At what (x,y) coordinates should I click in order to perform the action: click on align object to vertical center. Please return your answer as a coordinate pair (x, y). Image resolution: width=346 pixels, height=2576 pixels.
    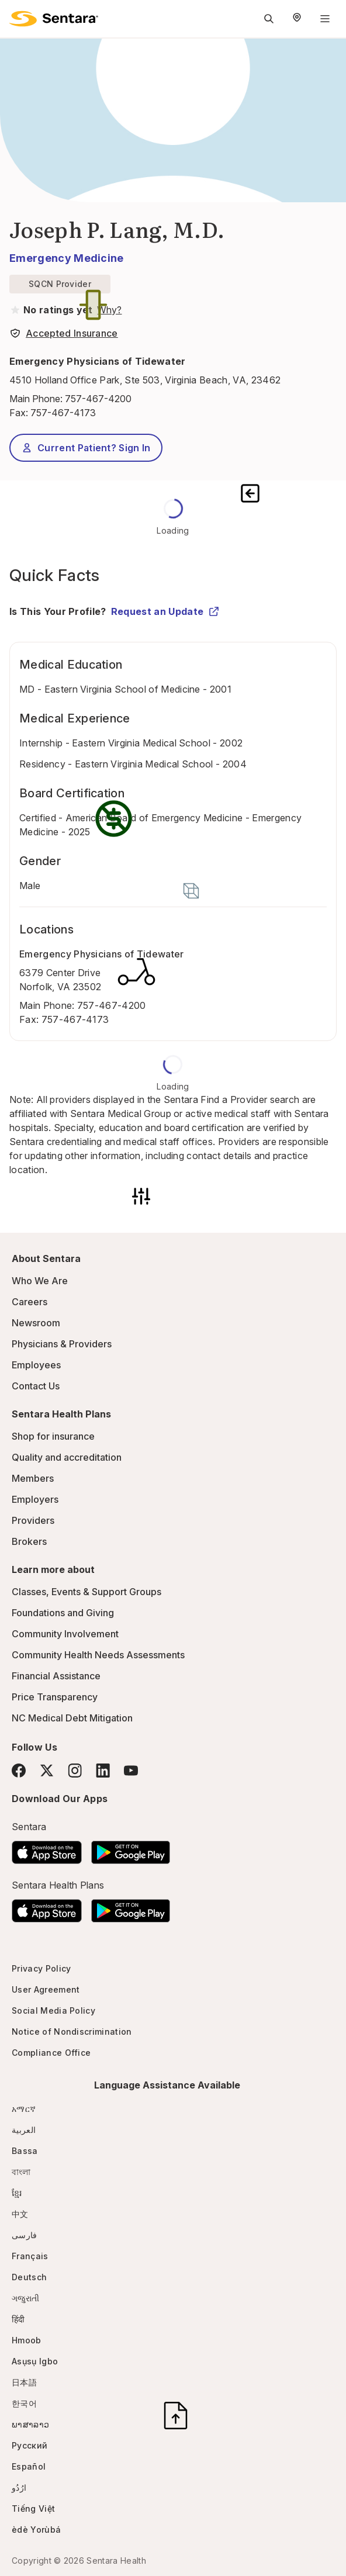
    Looking at the image, I should click on (93, 305).